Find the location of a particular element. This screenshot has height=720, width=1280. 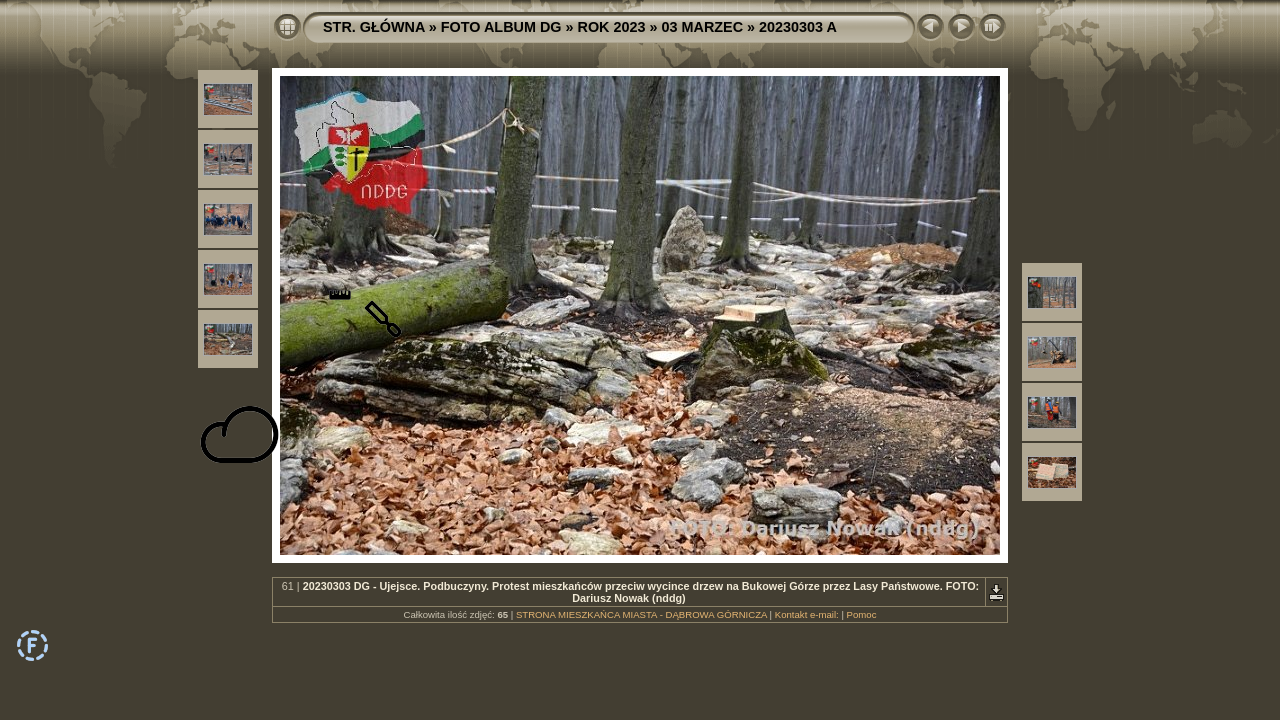

access cloud storage is located at coordinates (239, 434).